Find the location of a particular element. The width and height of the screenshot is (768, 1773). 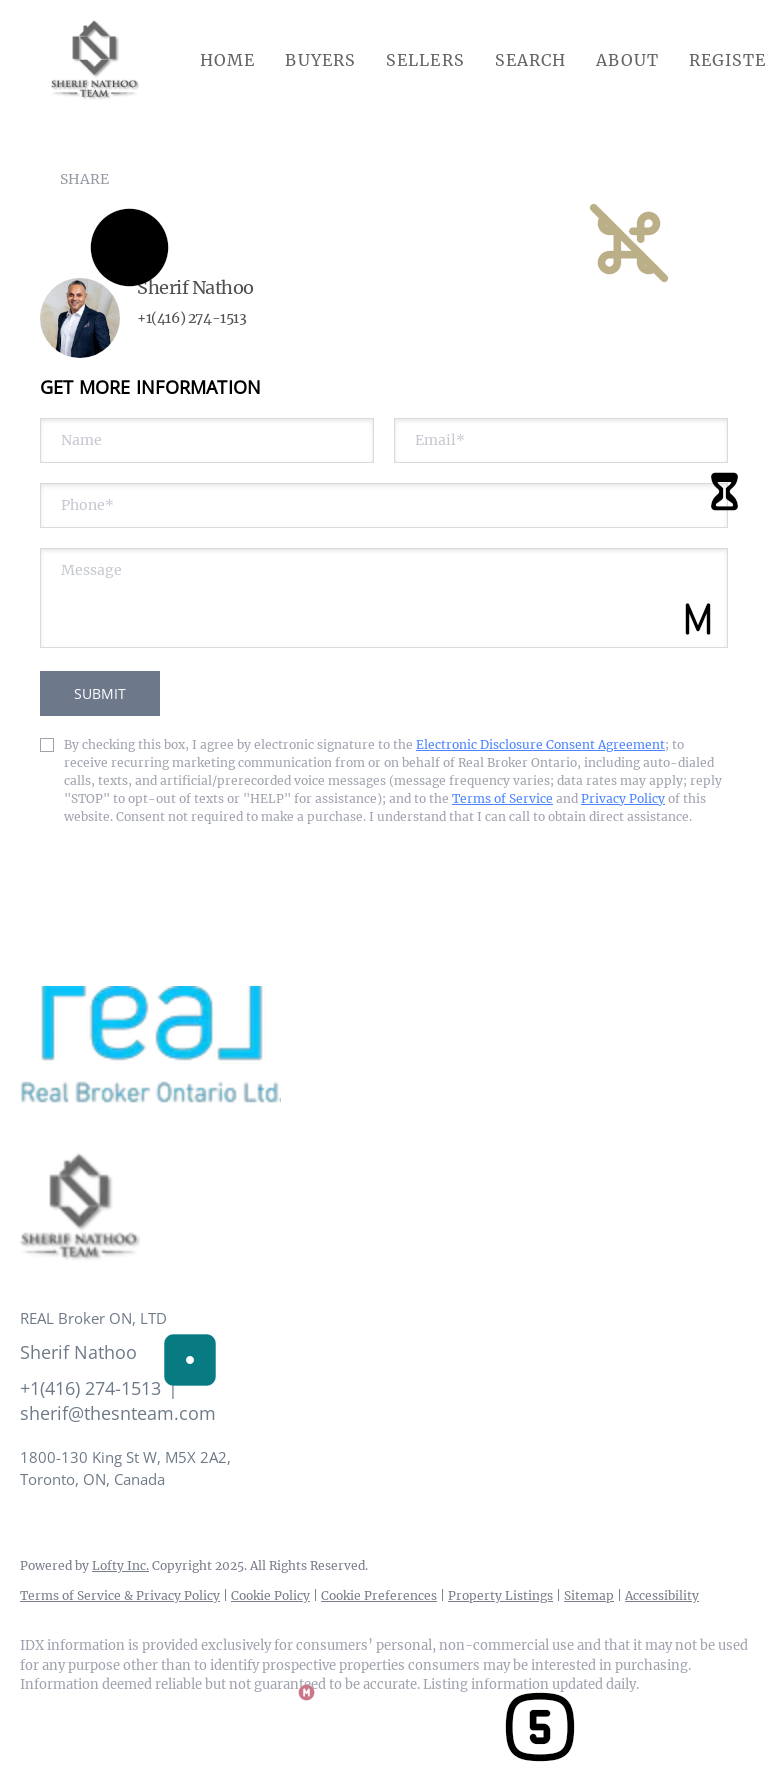

indicates loading or processing in progress is located at coordinates (724, 491).